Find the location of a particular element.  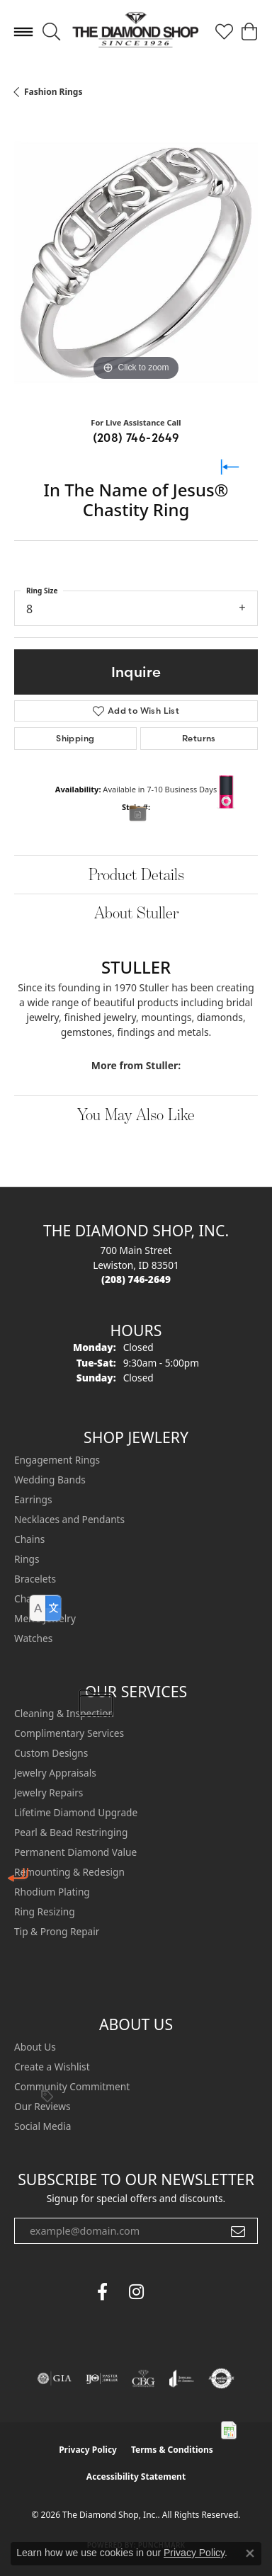

access a mail folder is located at coordinates (96, 1702).